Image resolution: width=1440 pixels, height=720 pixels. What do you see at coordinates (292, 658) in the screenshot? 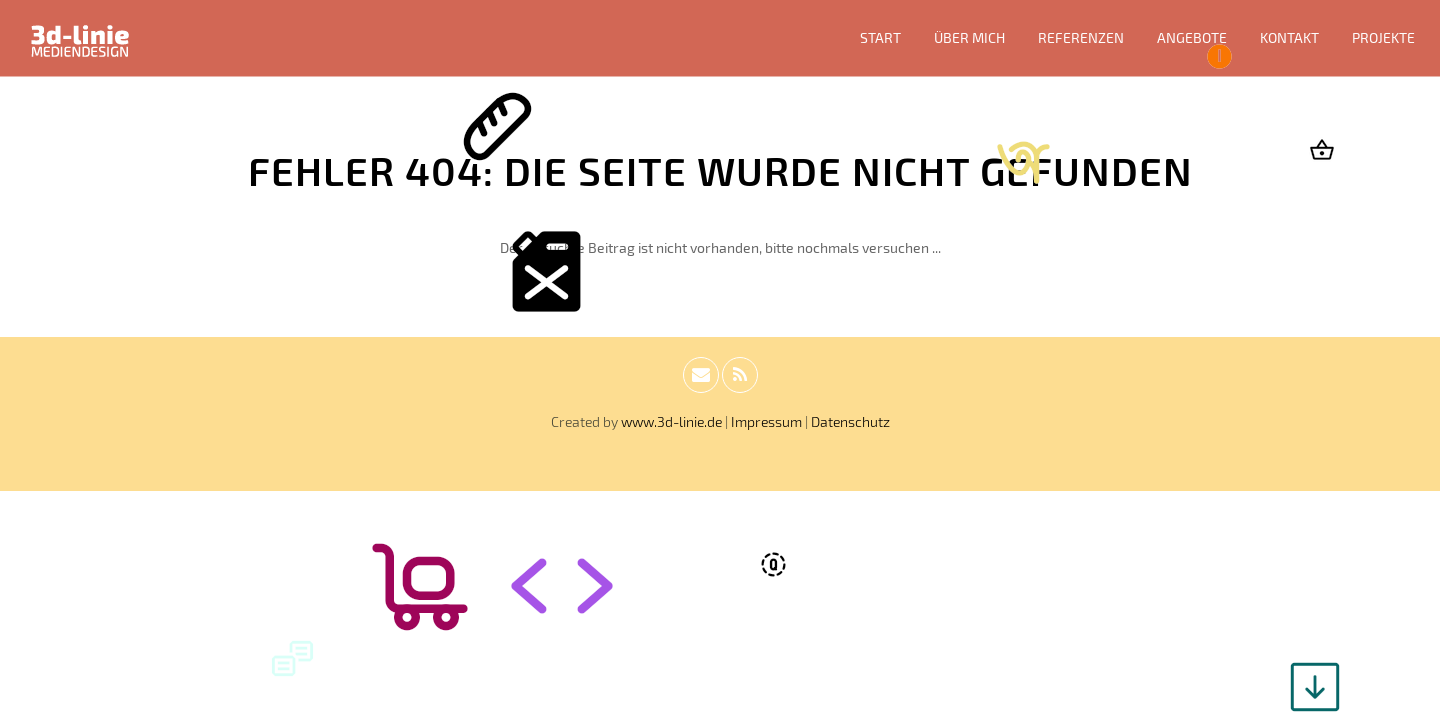
I see `indicates an enumeration type in code` at bounding box center [292, 658].